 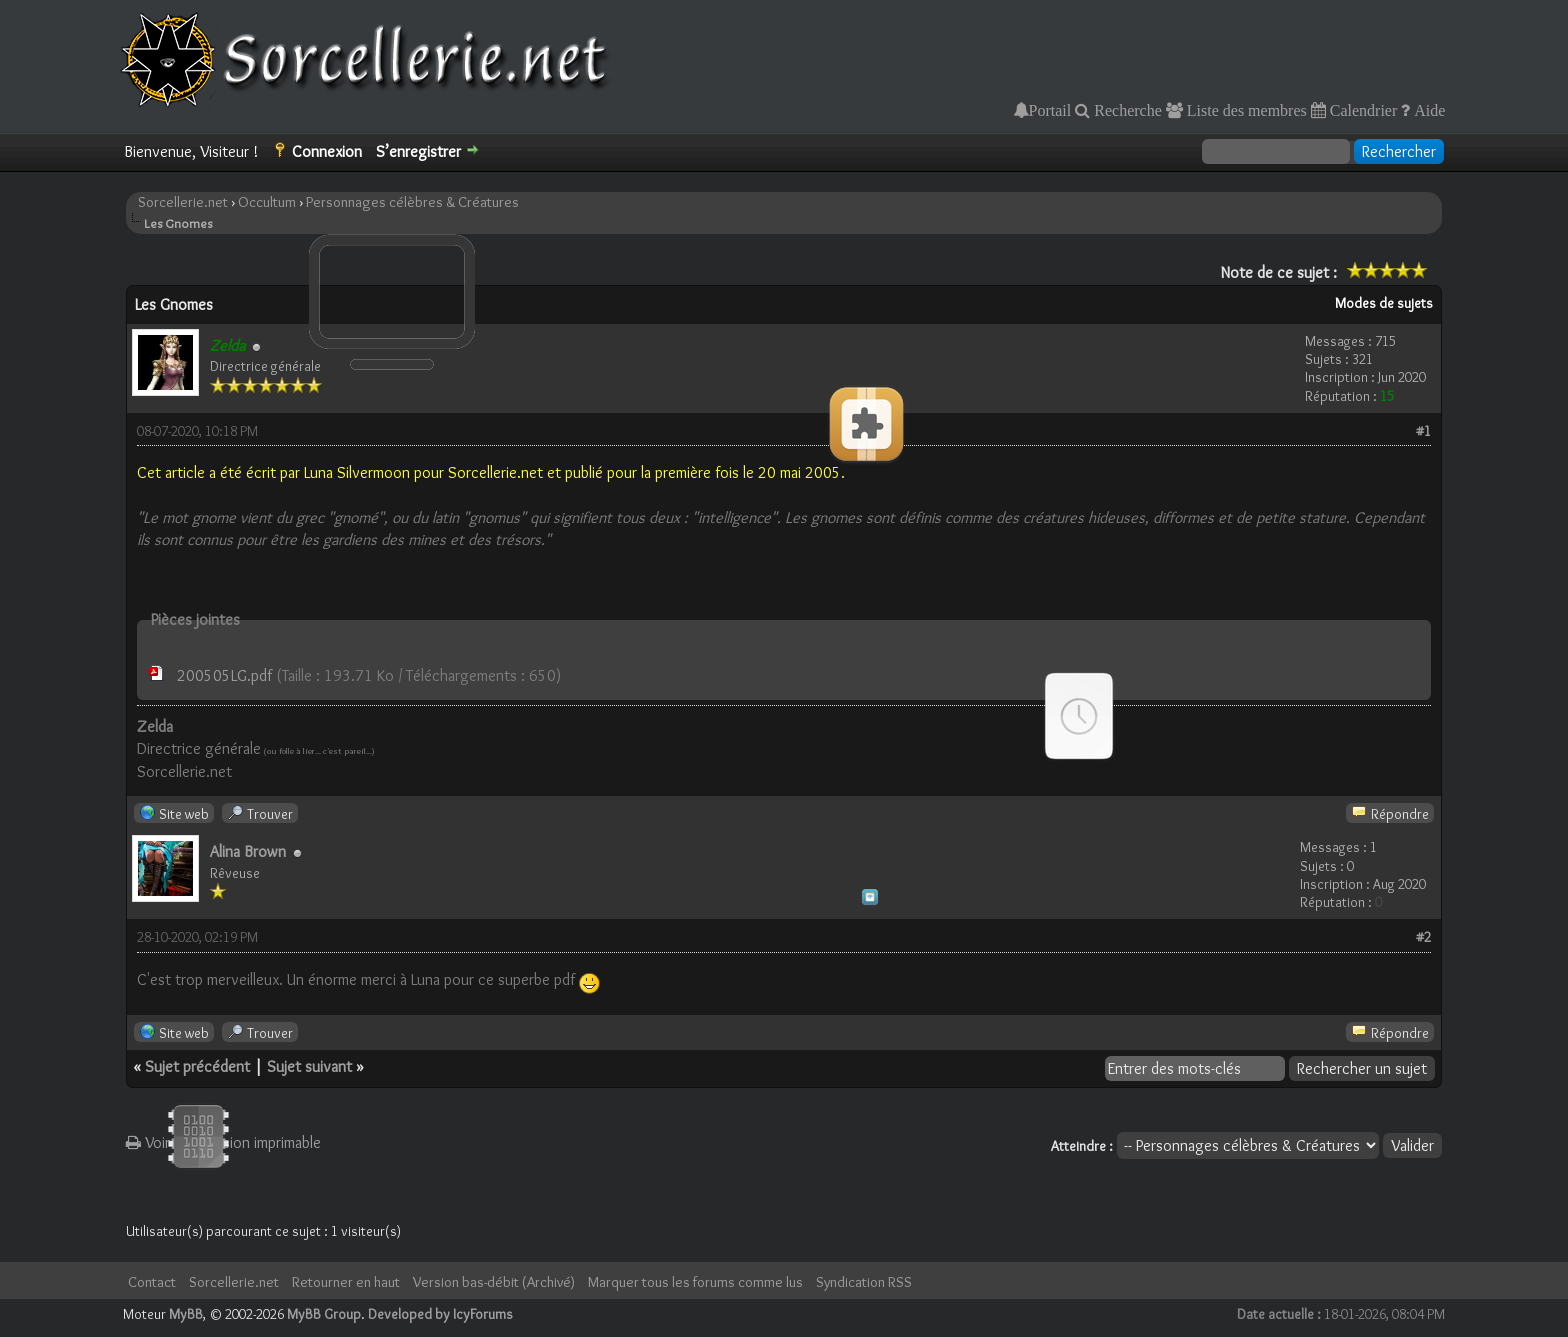 What do you see at coordinates (870, 897) in the screenshot?
I see `view network adapter settings` at bounding box center [870, 897].